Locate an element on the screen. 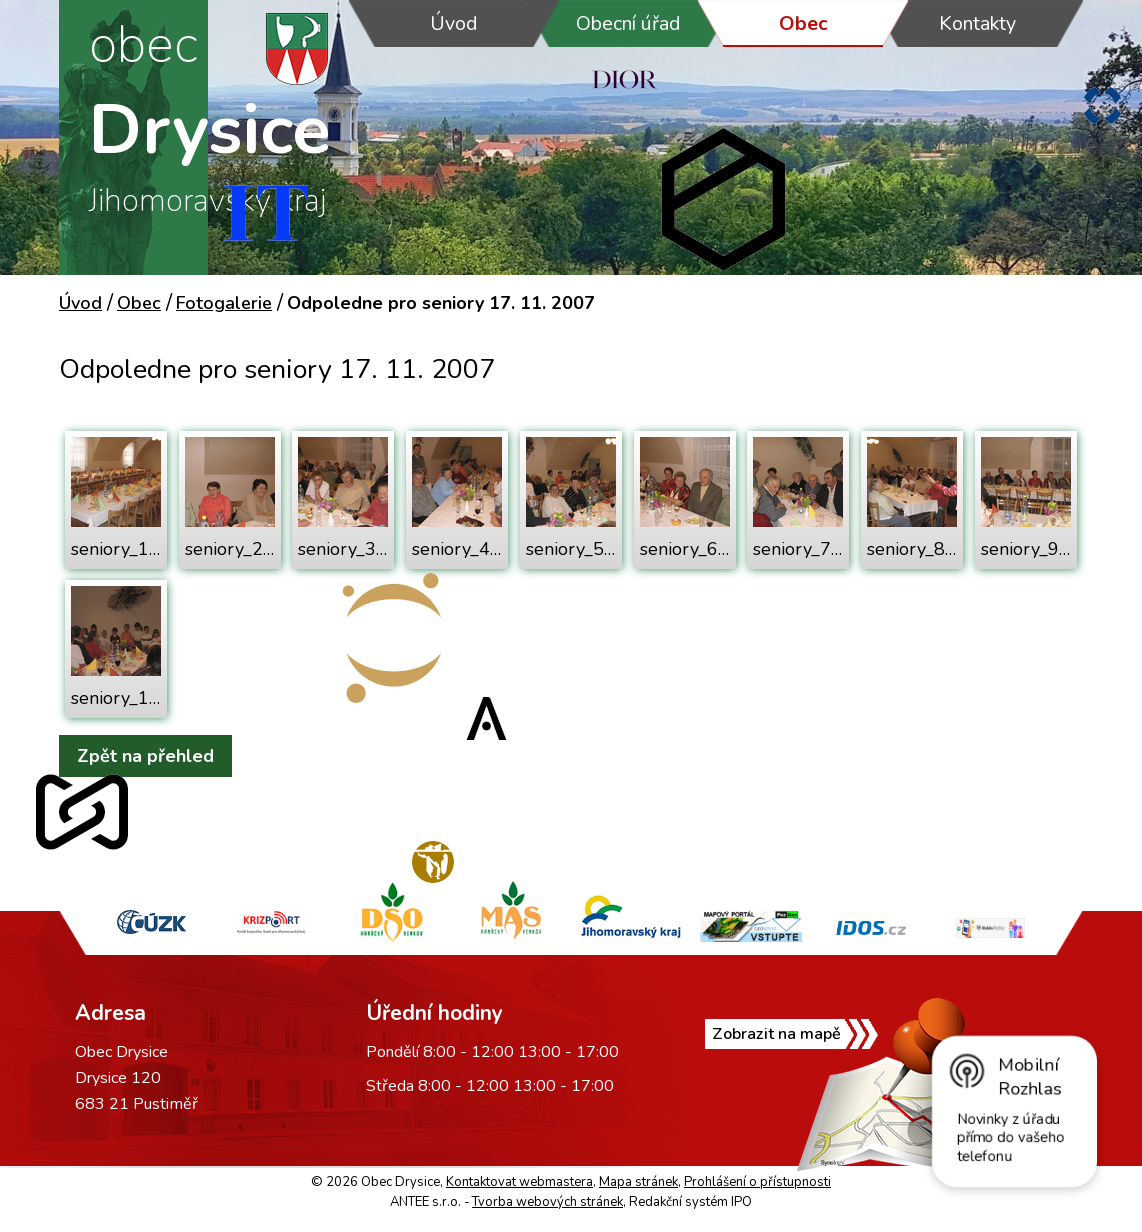 The width and height of the screenshot is (1142, 1232). actigraph brand logo is located at coordinates (486, 718).